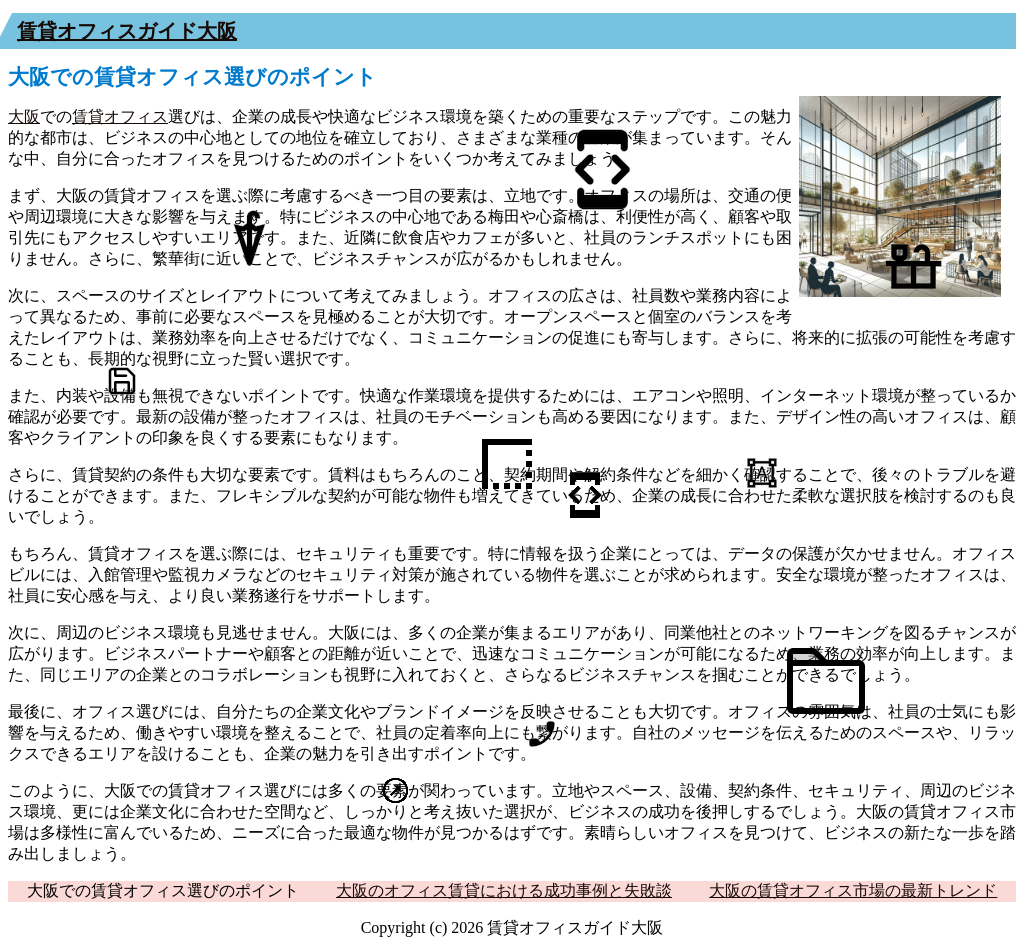 This screenshot has height=947, width=1024. I want to click on browse kitchen countertop options, so click(913, 266).